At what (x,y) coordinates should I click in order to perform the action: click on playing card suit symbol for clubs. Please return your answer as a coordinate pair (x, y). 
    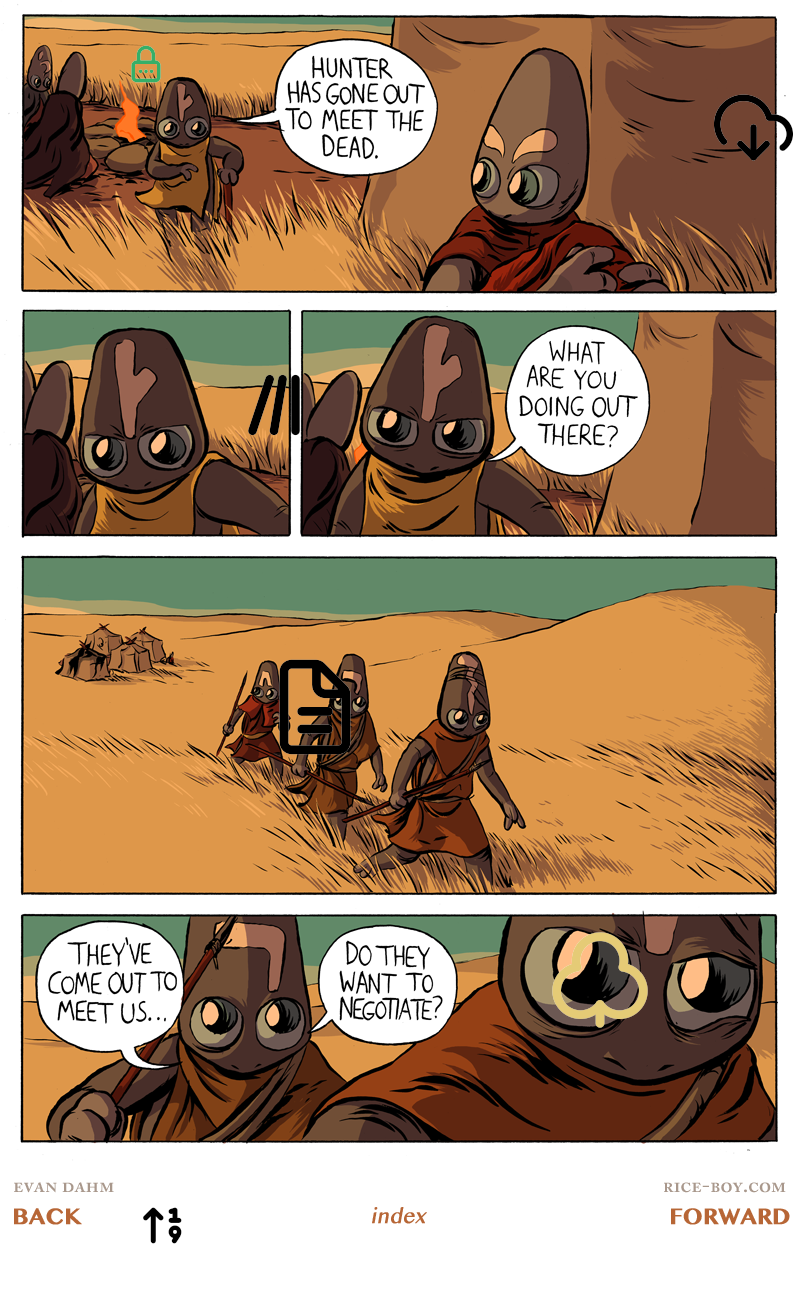
    Looking at the image, I should click on (600, 980).